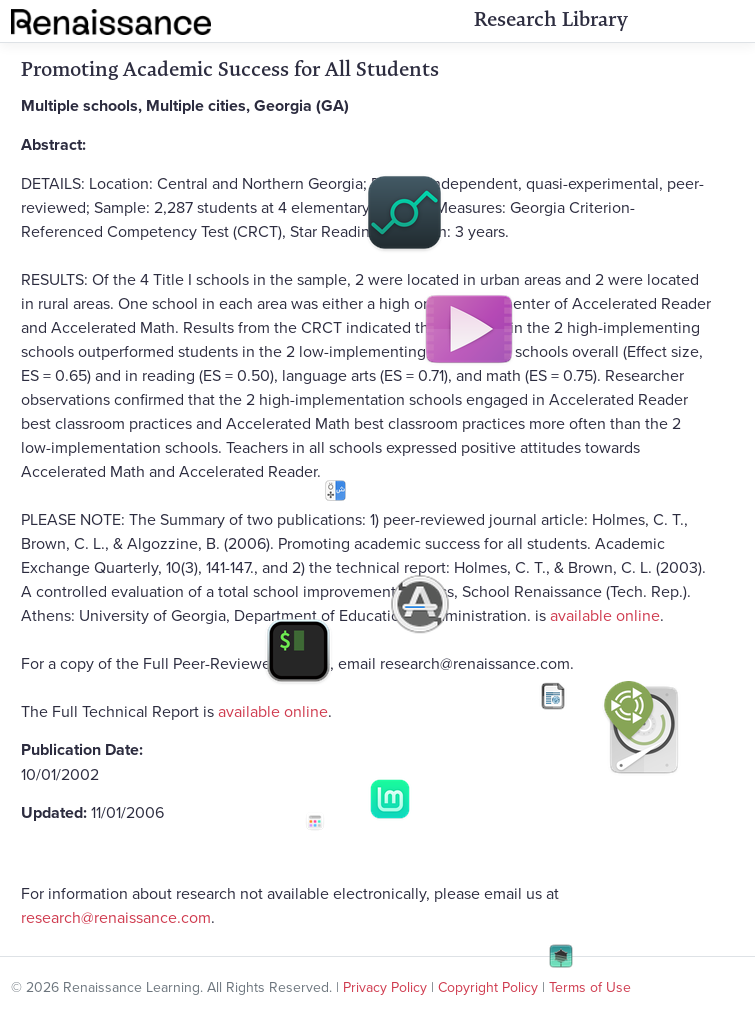 The image size is (755, 1017). What do you see at coordinates (335, 490) in the screenshot?
I see `open character map application` at bounding box center [335, 490].